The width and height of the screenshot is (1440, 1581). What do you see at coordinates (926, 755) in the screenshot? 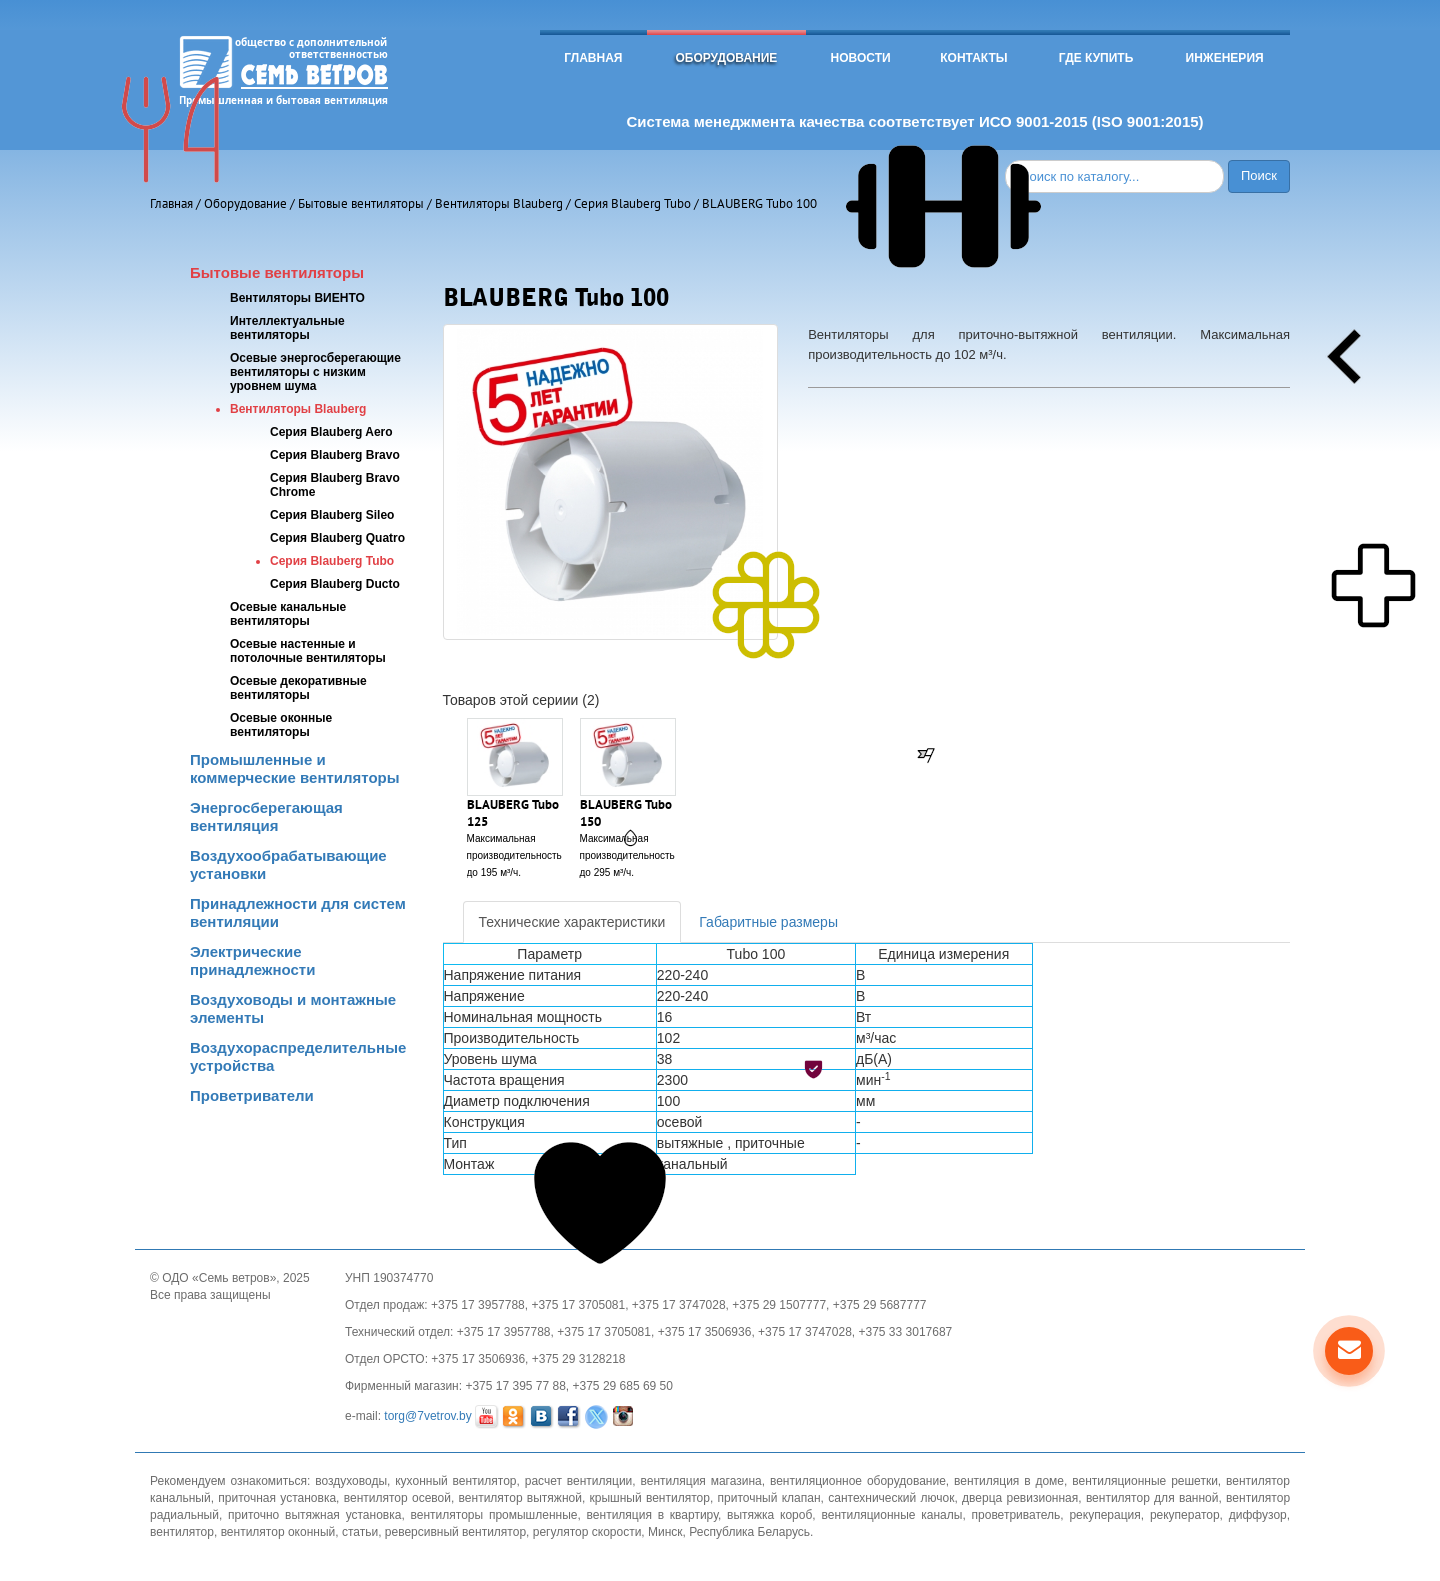
I see `flag or bookmark an item` at bounding box center [926, 755].